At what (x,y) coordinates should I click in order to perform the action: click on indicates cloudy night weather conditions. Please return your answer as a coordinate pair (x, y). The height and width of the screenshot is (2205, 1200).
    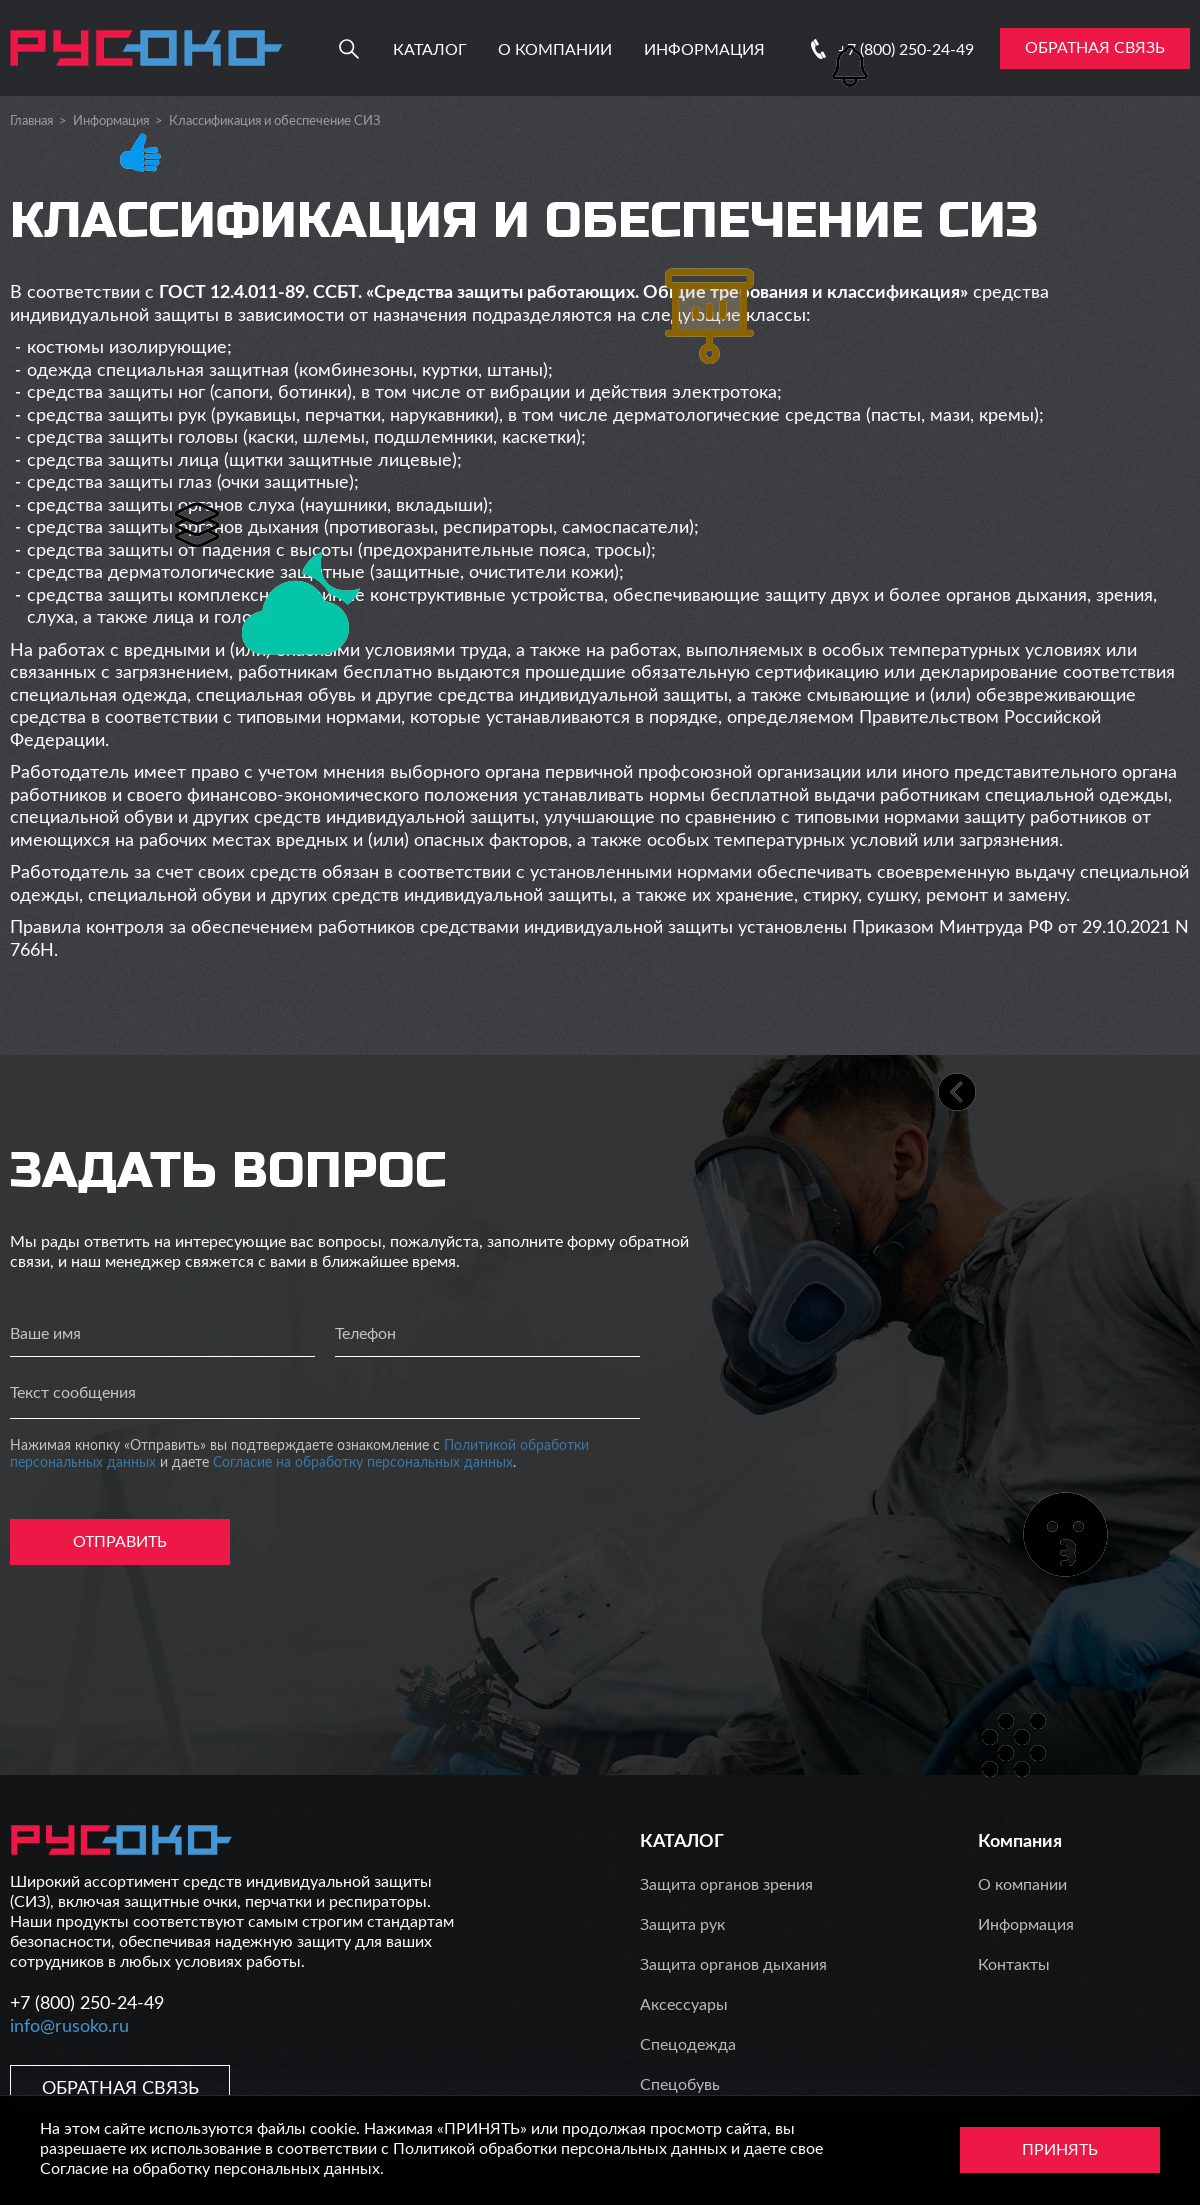
    Looking at the image, I should click on (301, 603).